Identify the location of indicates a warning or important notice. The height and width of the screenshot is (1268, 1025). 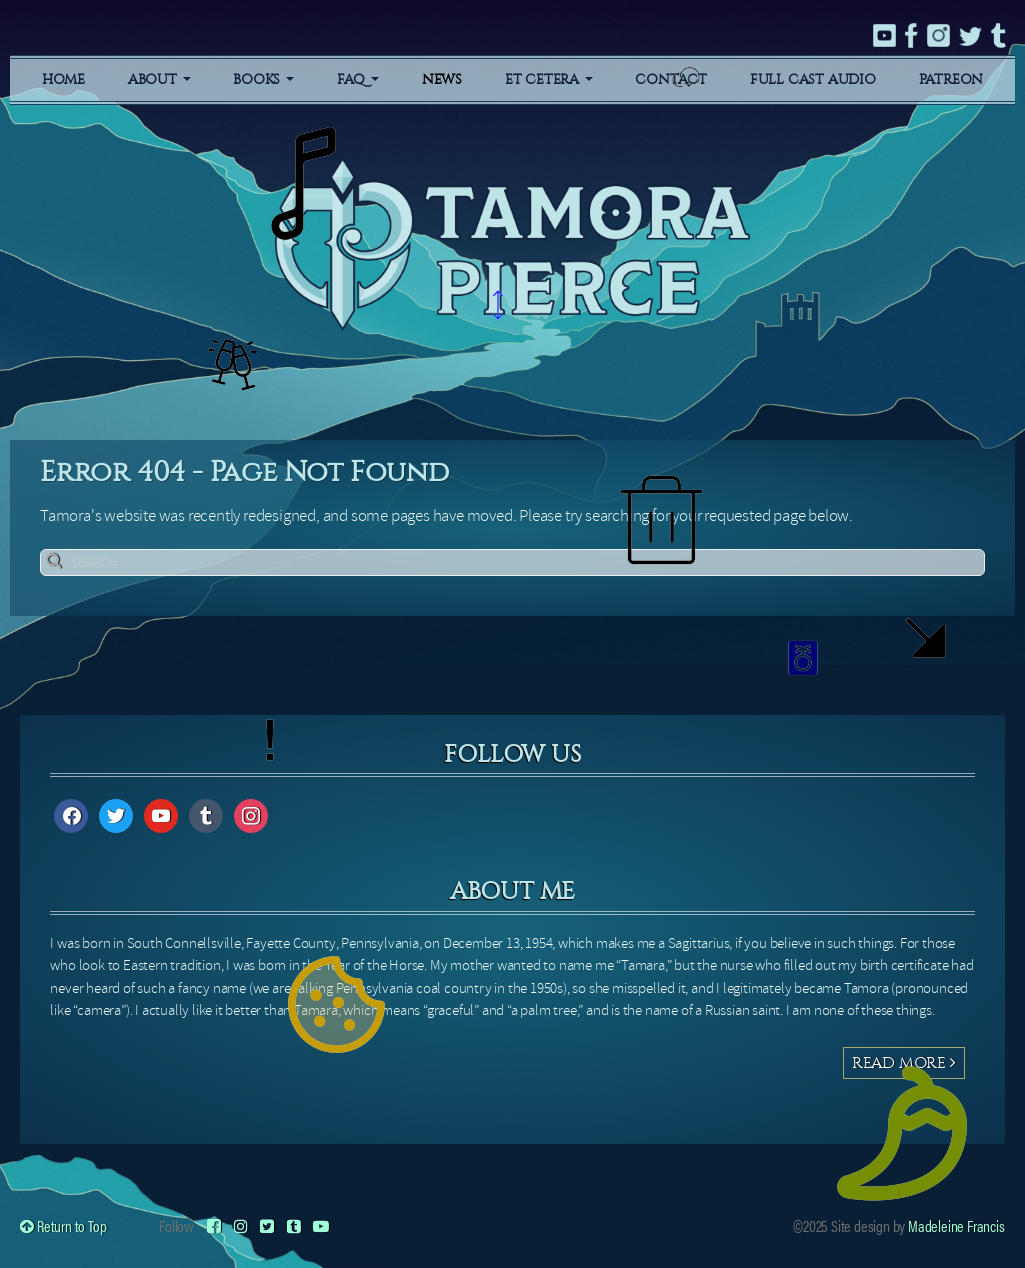
(270, 740).